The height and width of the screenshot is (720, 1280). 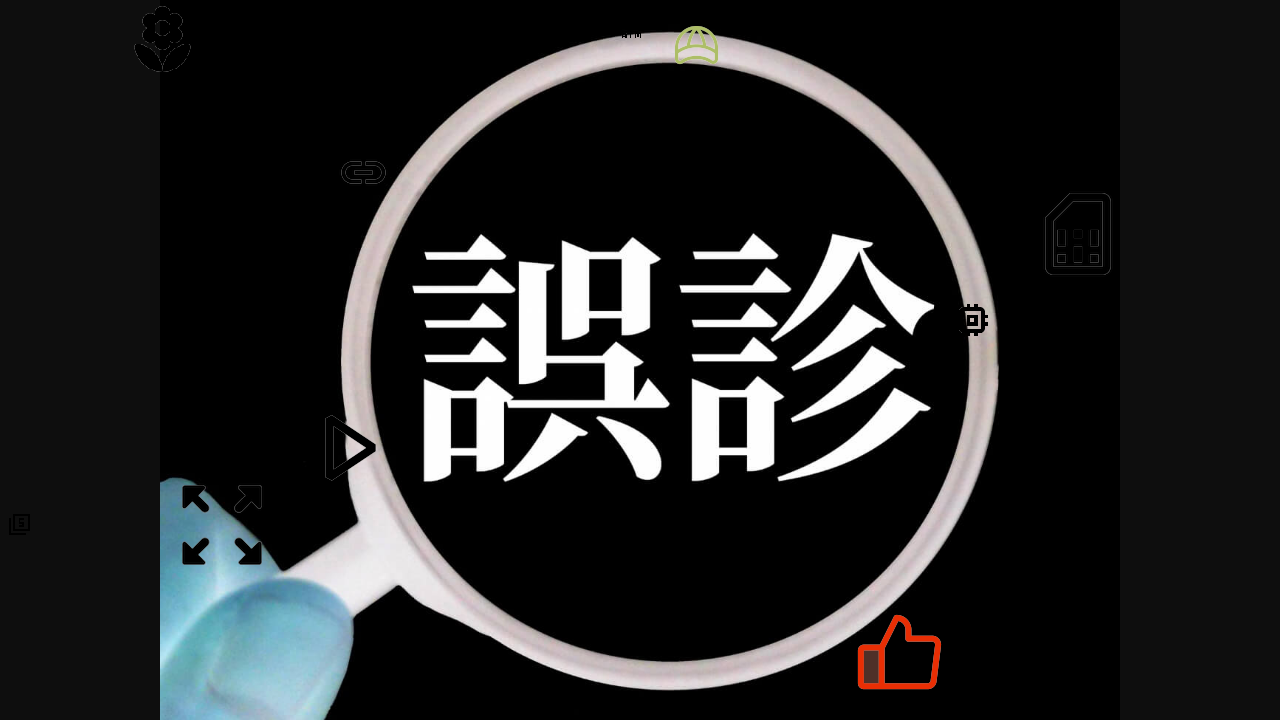 I want to click on view device memory or storage info, so click(x=972, y=320).